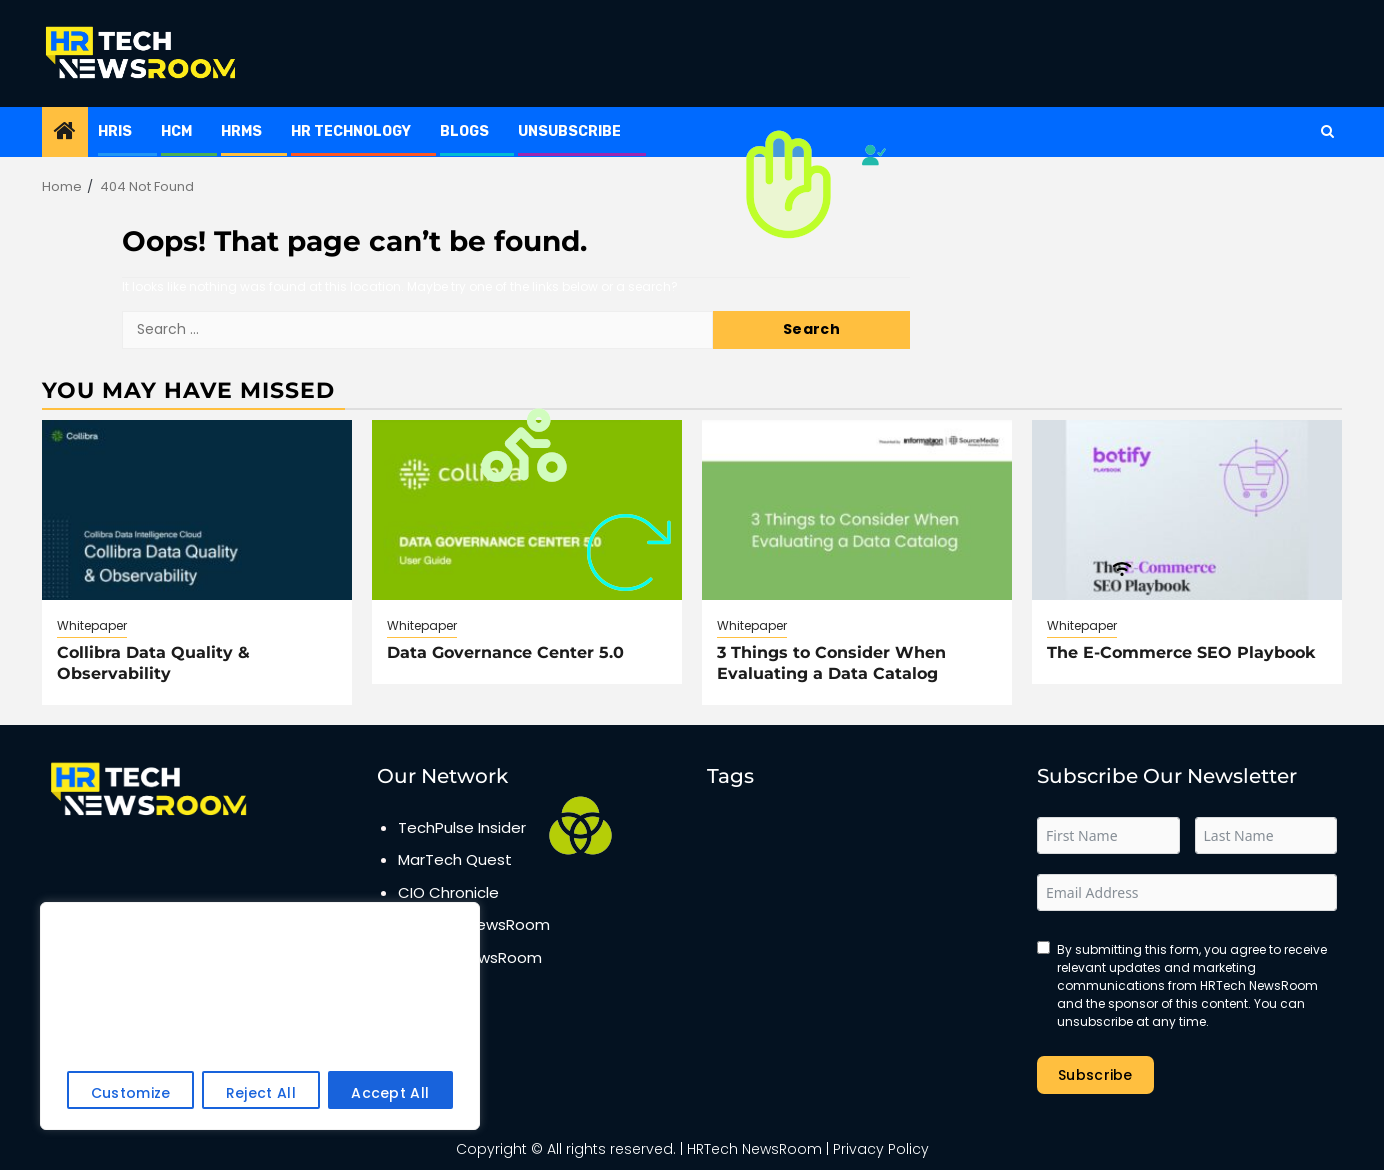  What do you see at coordinates (524, 448) in the screenshot?
I see `access cycling or bike-related features` at bounding box center [524, 448].